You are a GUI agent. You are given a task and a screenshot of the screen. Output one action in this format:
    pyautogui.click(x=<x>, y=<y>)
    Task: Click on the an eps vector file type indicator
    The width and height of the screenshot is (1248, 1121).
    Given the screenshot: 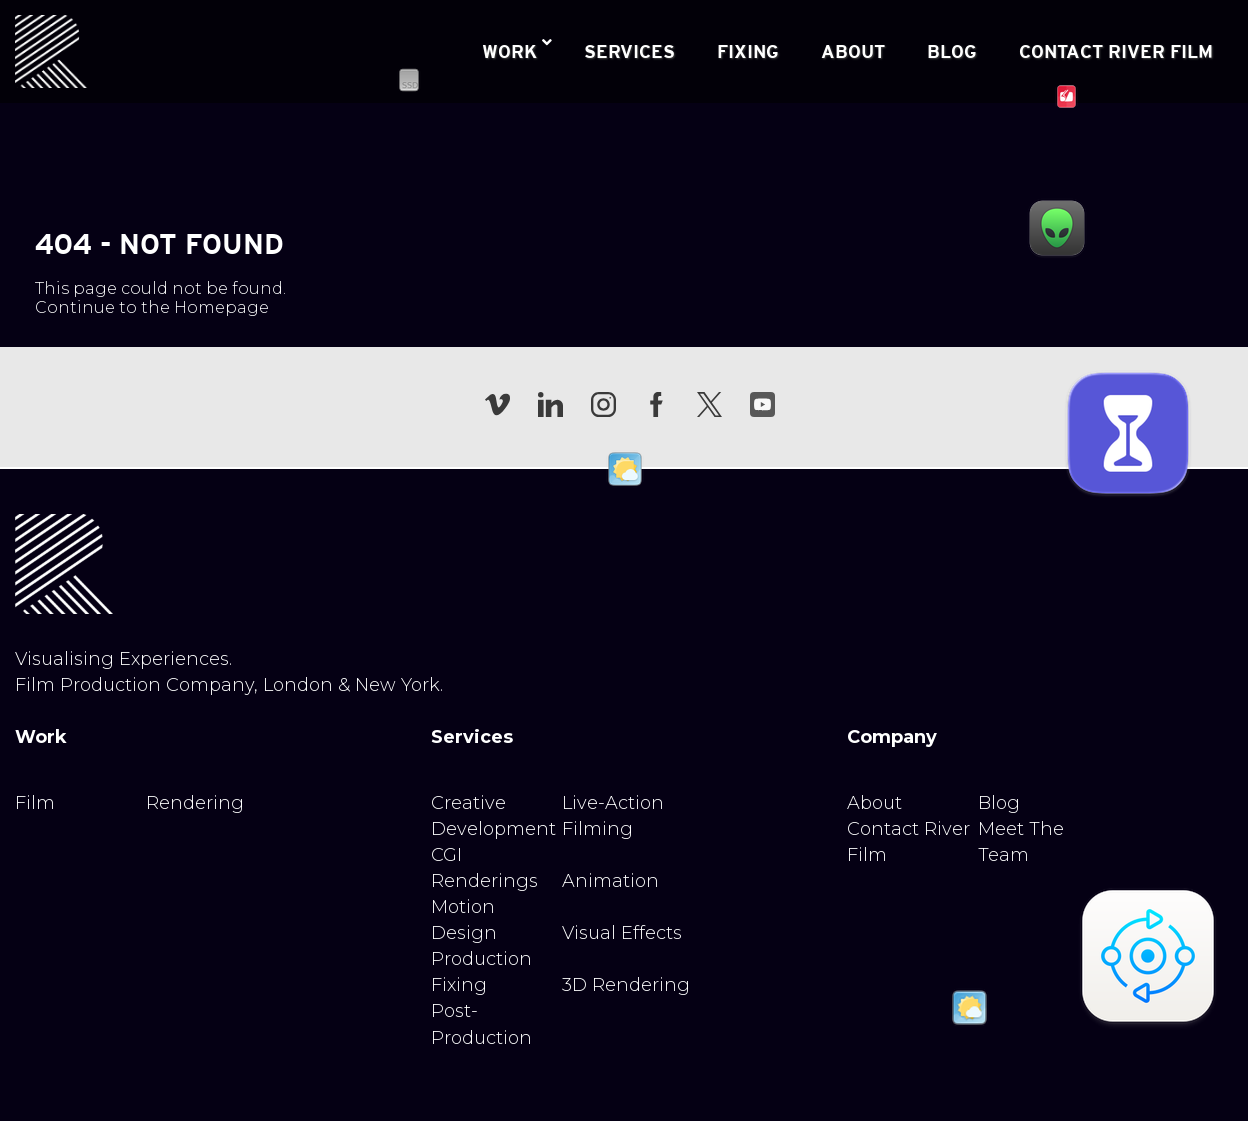 What is the action you would take?
    pyautogui.click(x=1066, y=96)
    